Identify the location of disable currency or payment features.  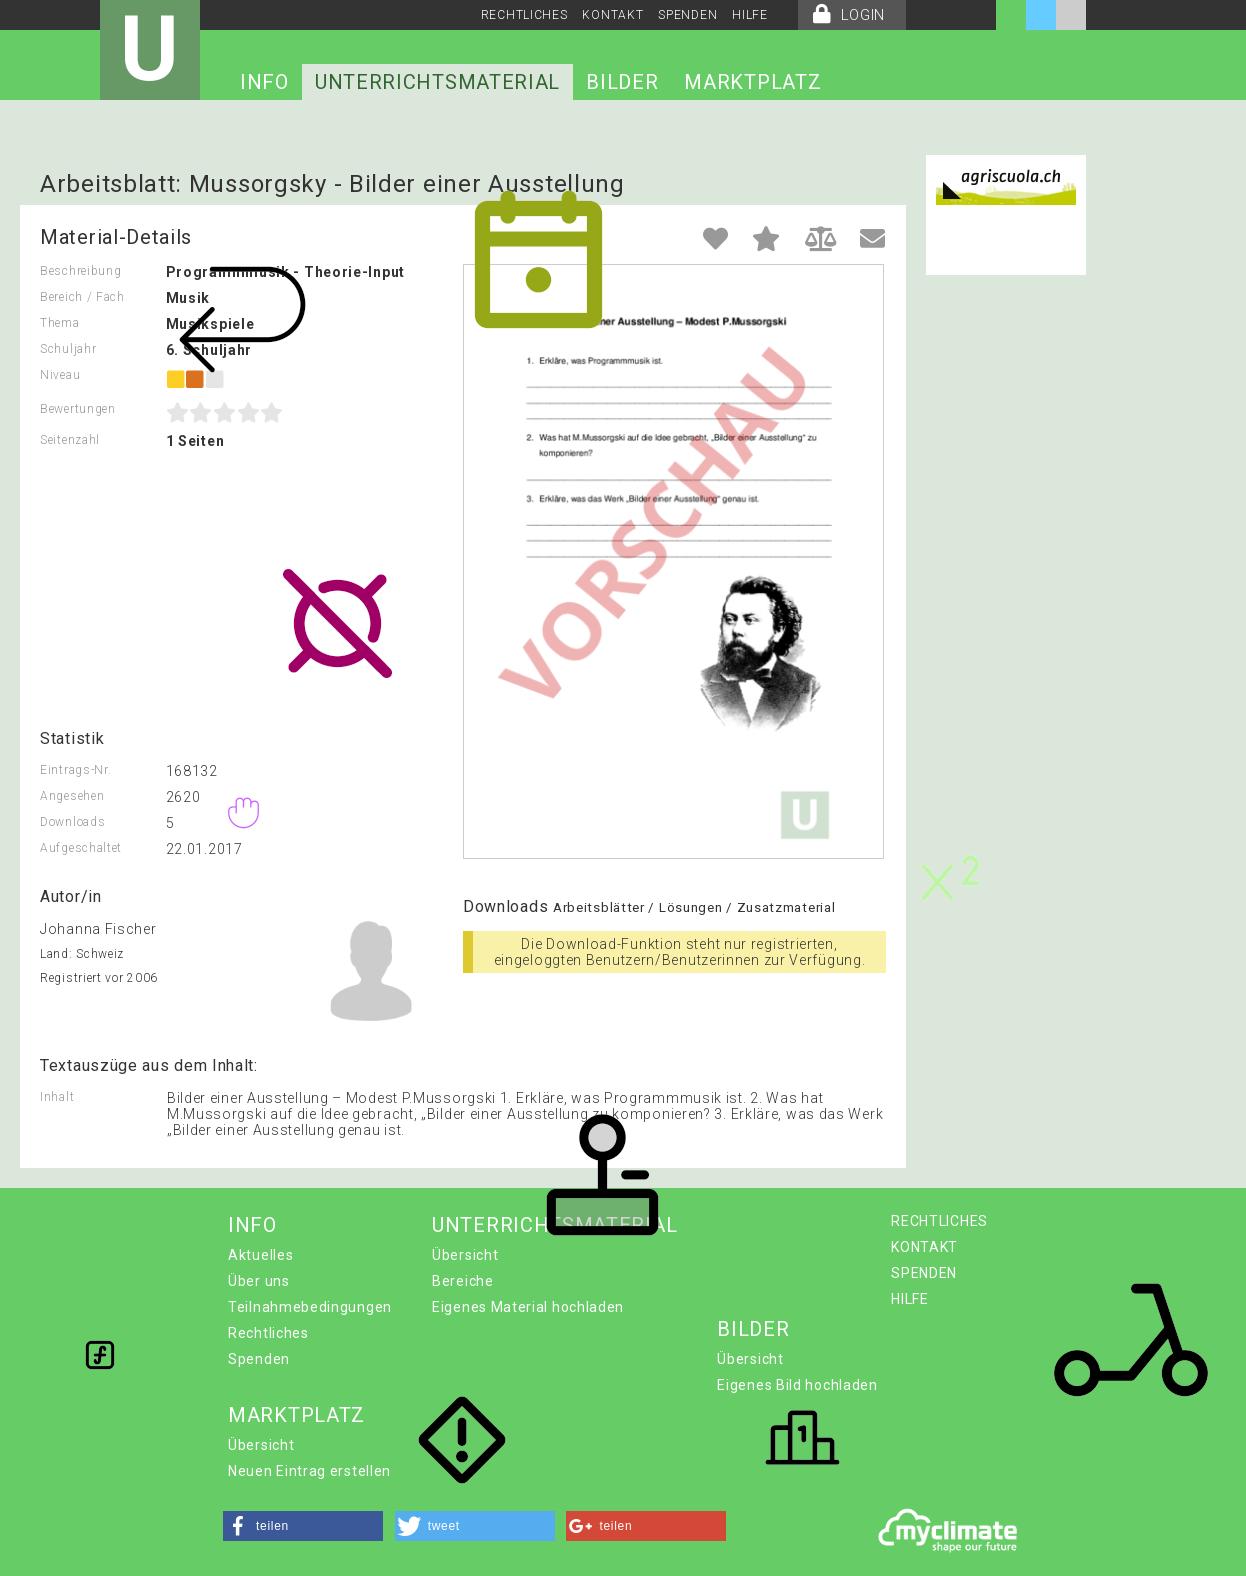
(337, 623).